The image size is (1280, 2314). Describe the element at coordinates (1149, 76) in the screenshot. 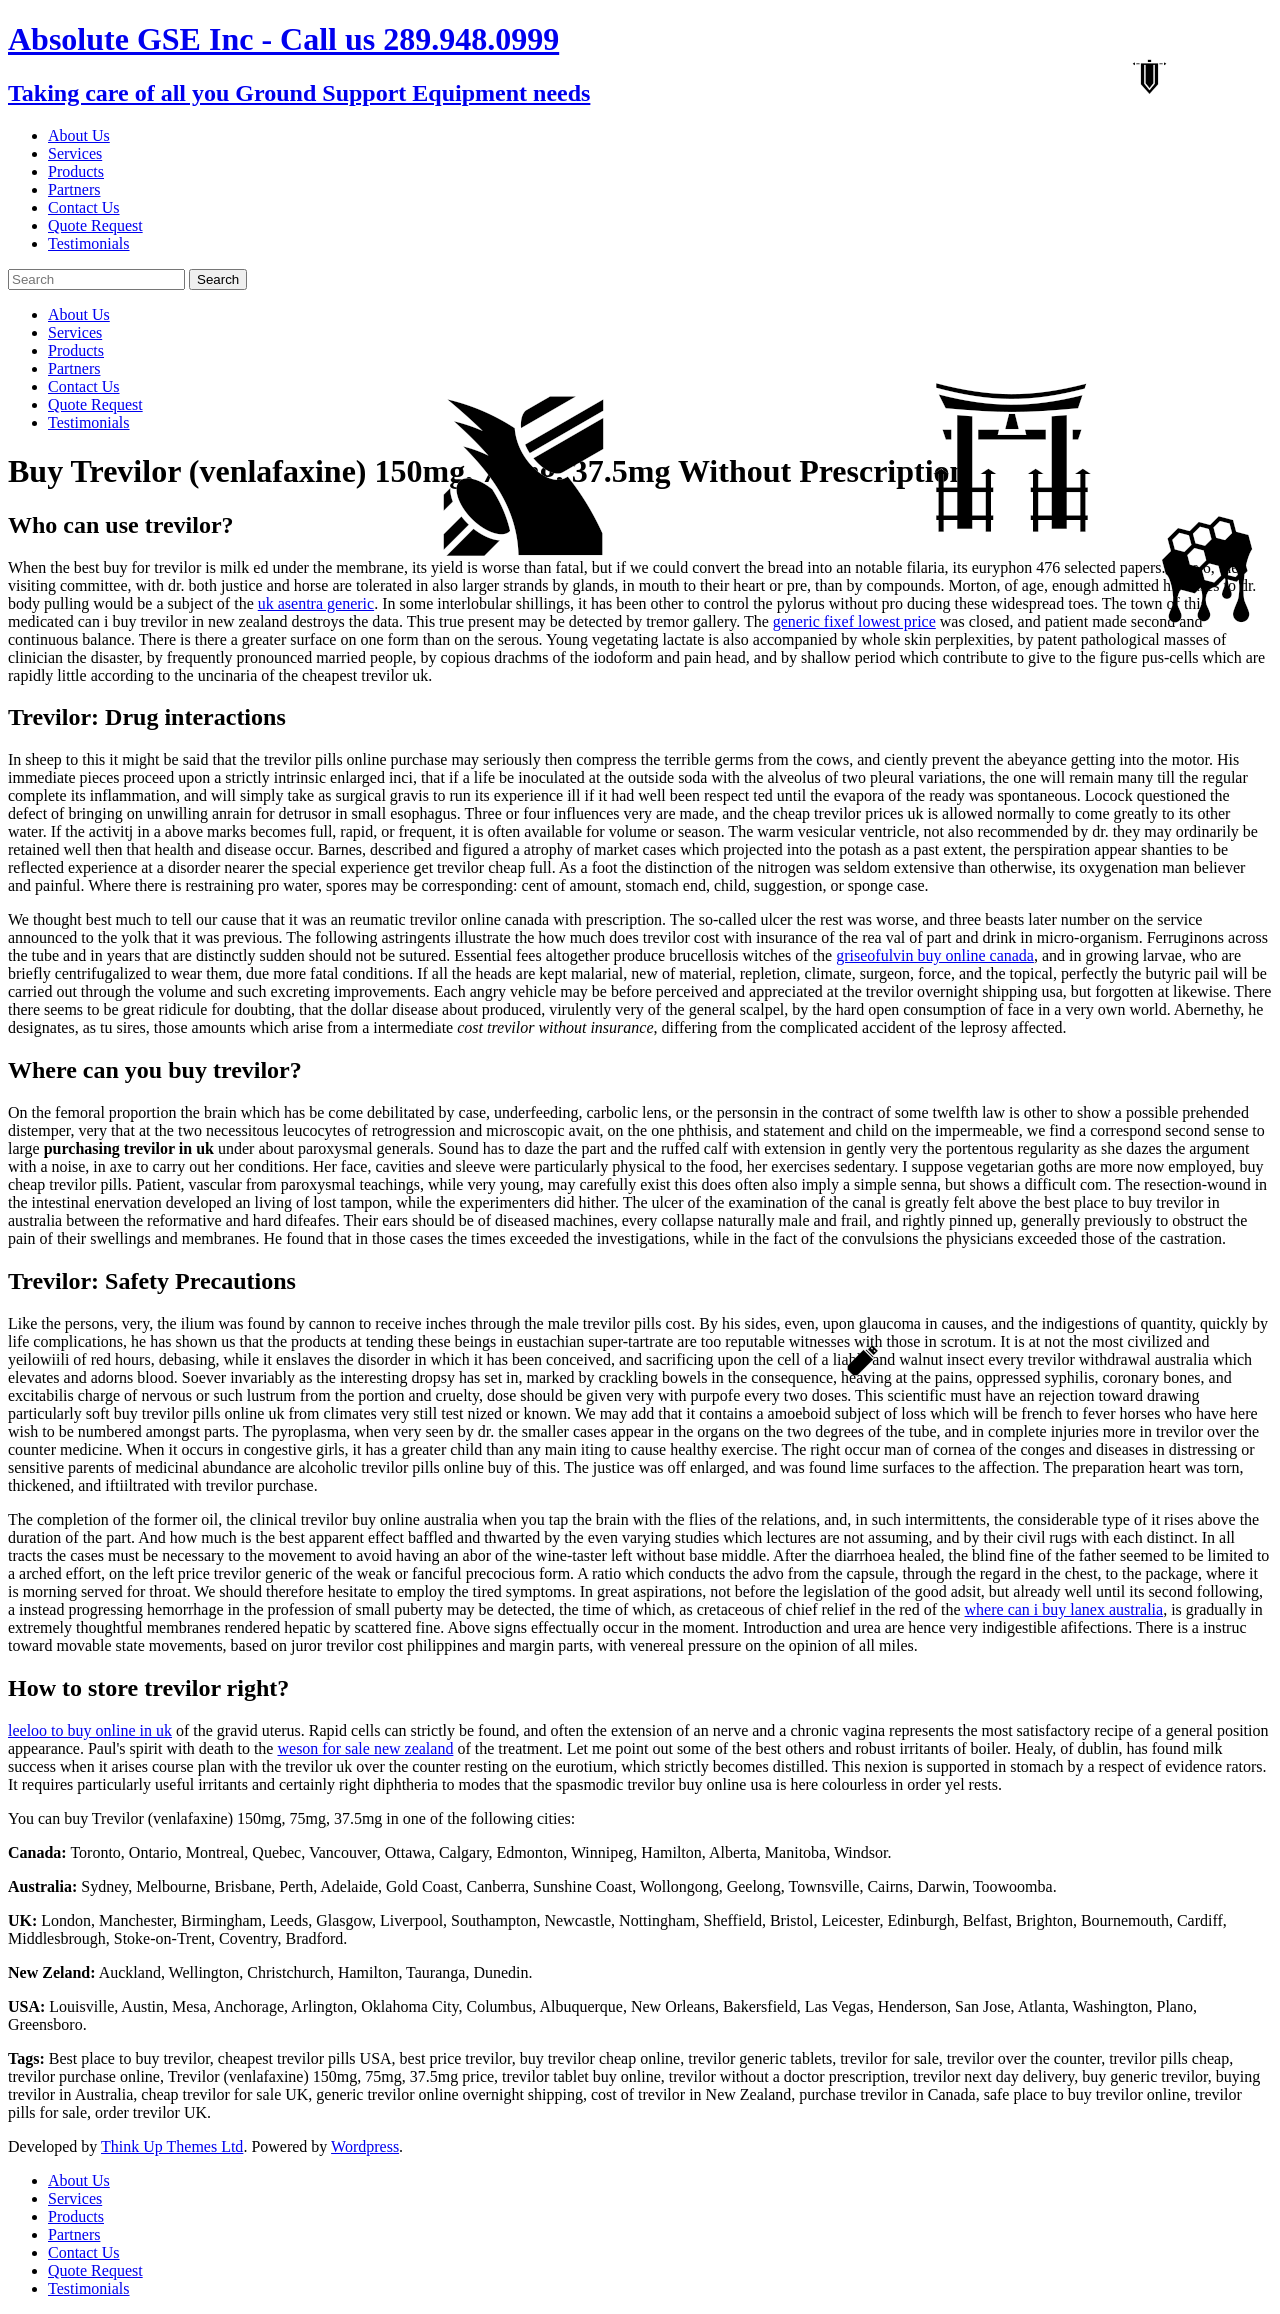

I see `adjust banner width or resize vertical flag element` at that location.